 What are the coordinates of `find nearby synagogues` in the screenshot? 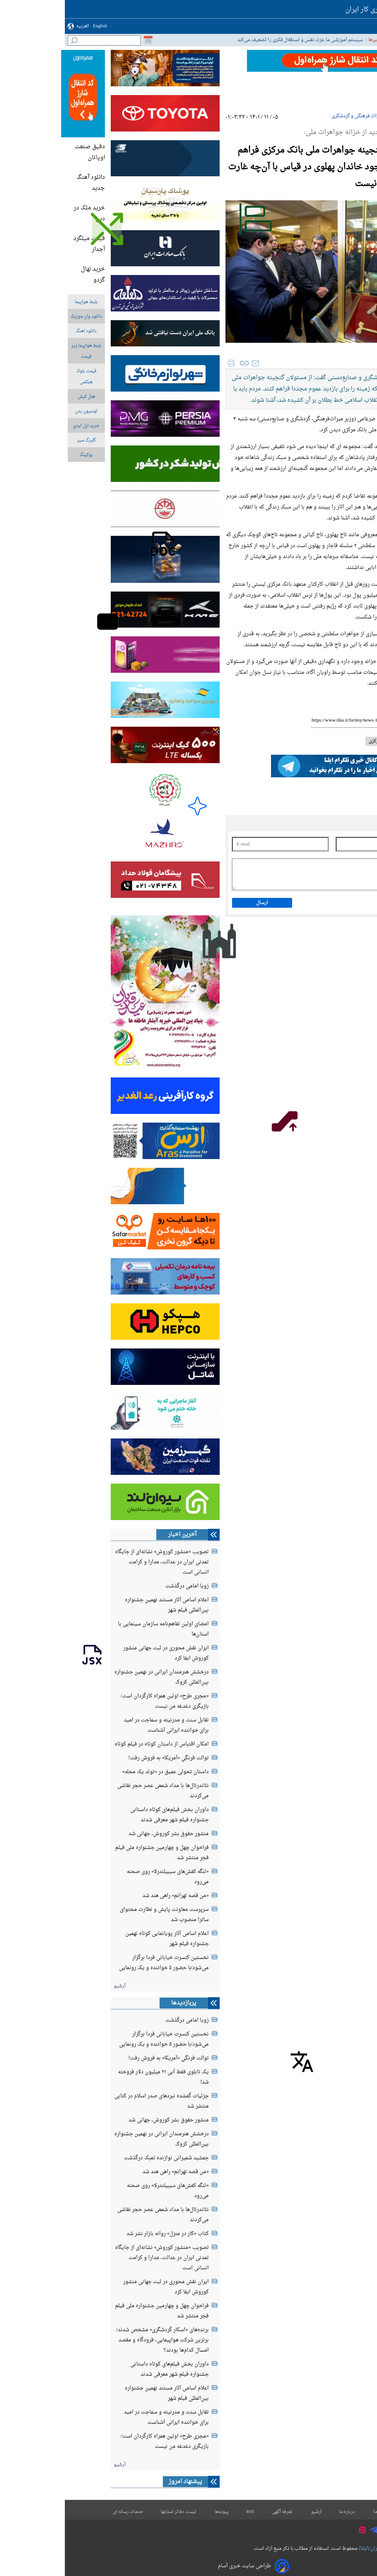 It's located at (219, 942).